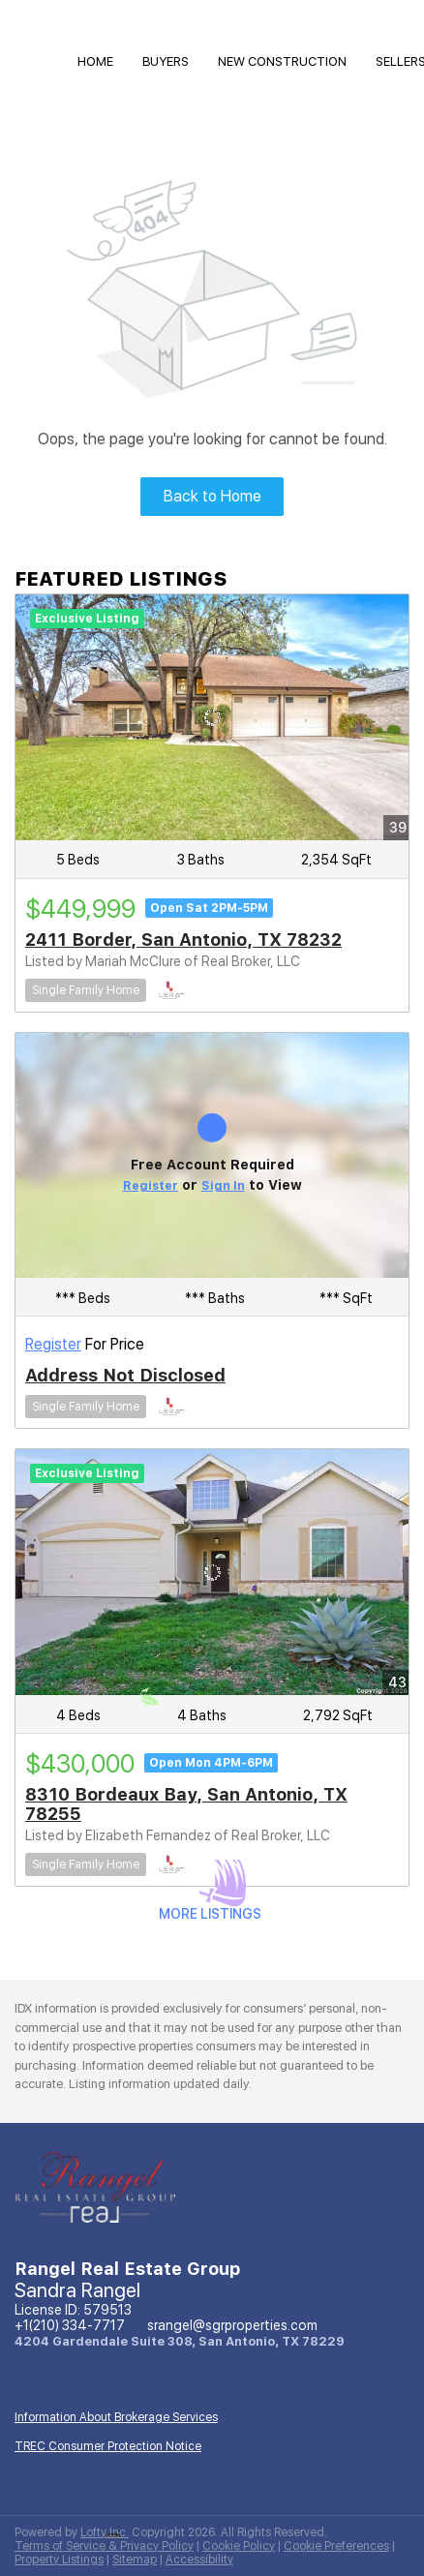  What do you see at coordinates (113, 2532) in the screenshot?
I see `uluru landmark or australian destination` at bounding box center [113, 2532].